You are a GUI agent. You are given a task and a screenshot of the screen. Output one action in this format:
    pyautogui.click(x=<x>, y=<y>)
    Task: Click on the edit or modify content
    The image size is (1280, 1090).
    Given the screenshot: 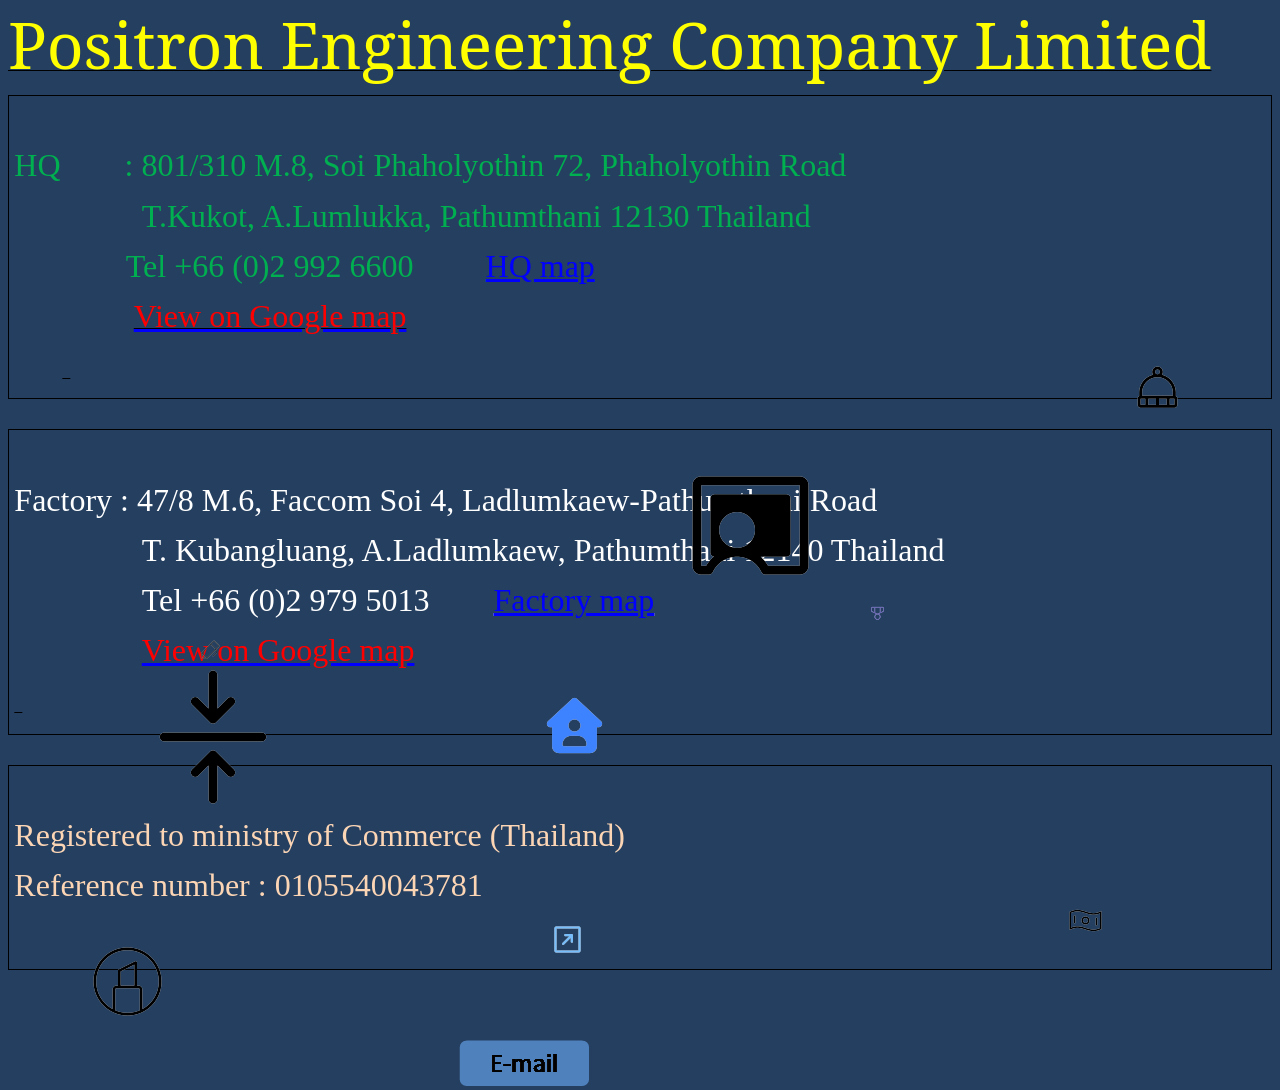 What is the action you would take?
    pyautogui.click(x=210, y=650)
    